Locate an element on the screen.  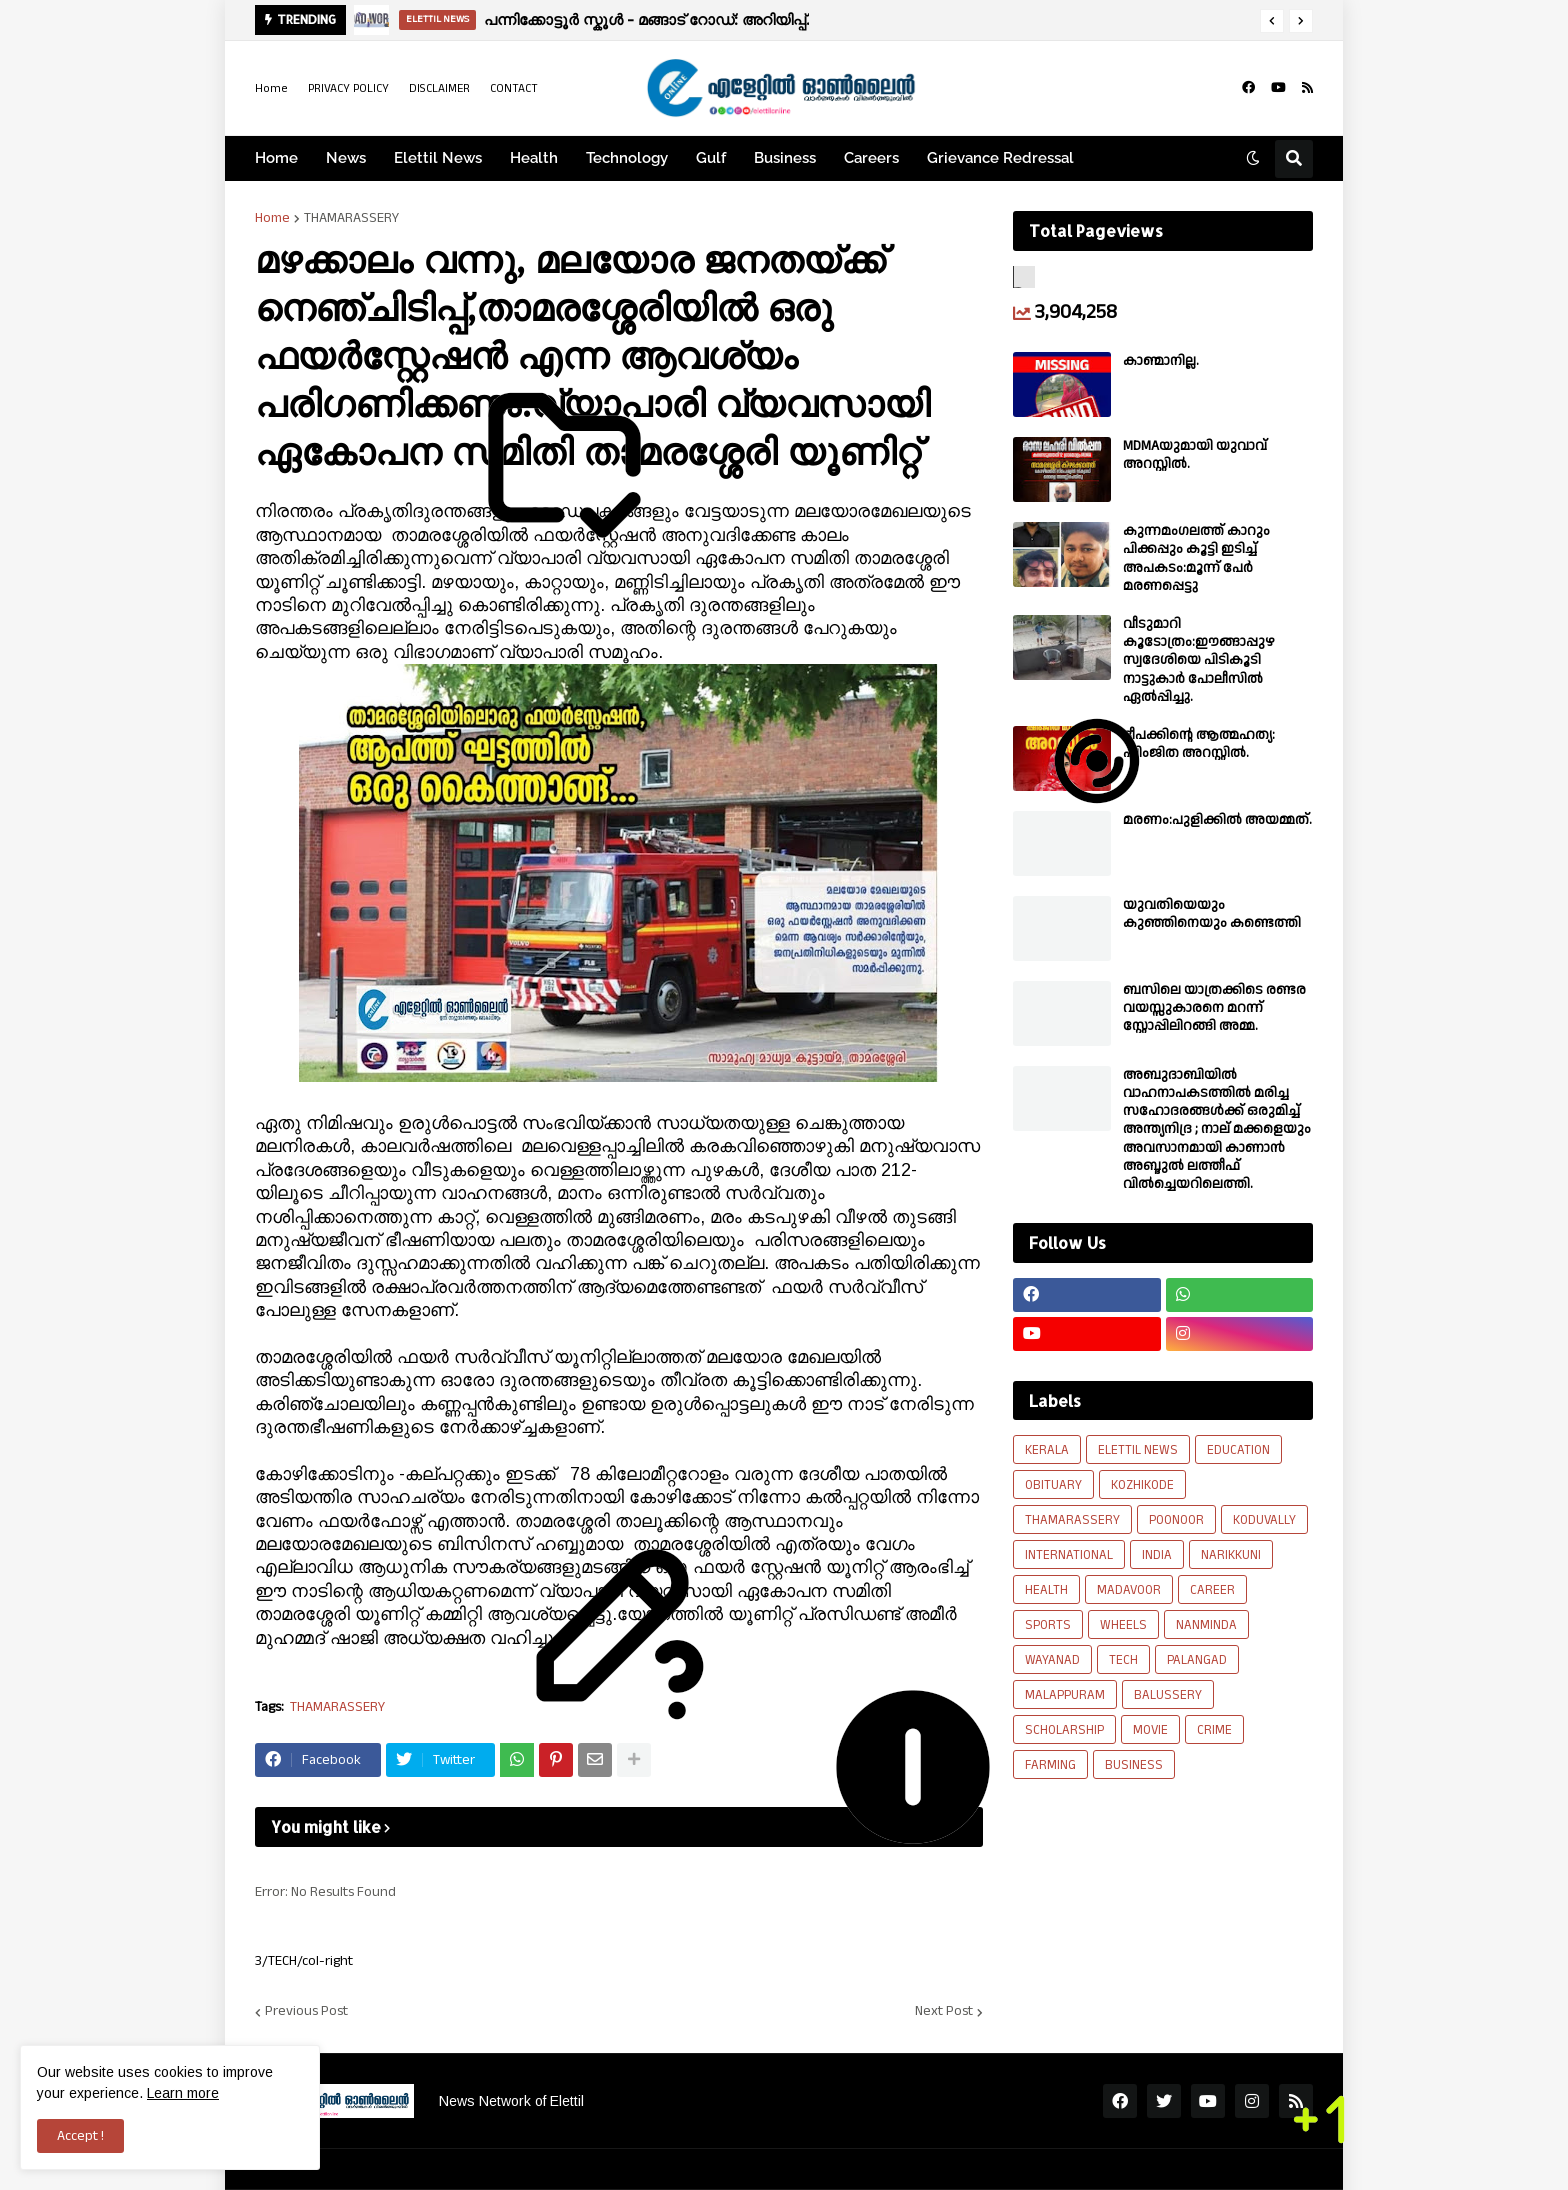
edit help or writing assistance is located at coordinates (615, 1622).